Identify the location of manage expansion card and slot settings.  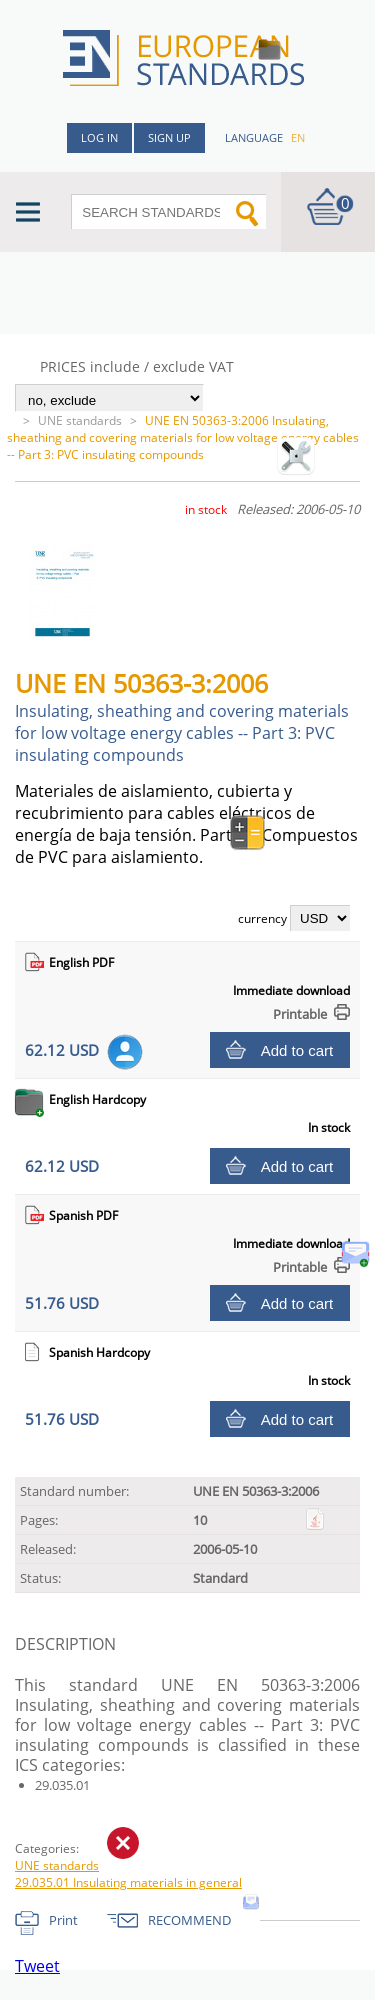
(296, 456).